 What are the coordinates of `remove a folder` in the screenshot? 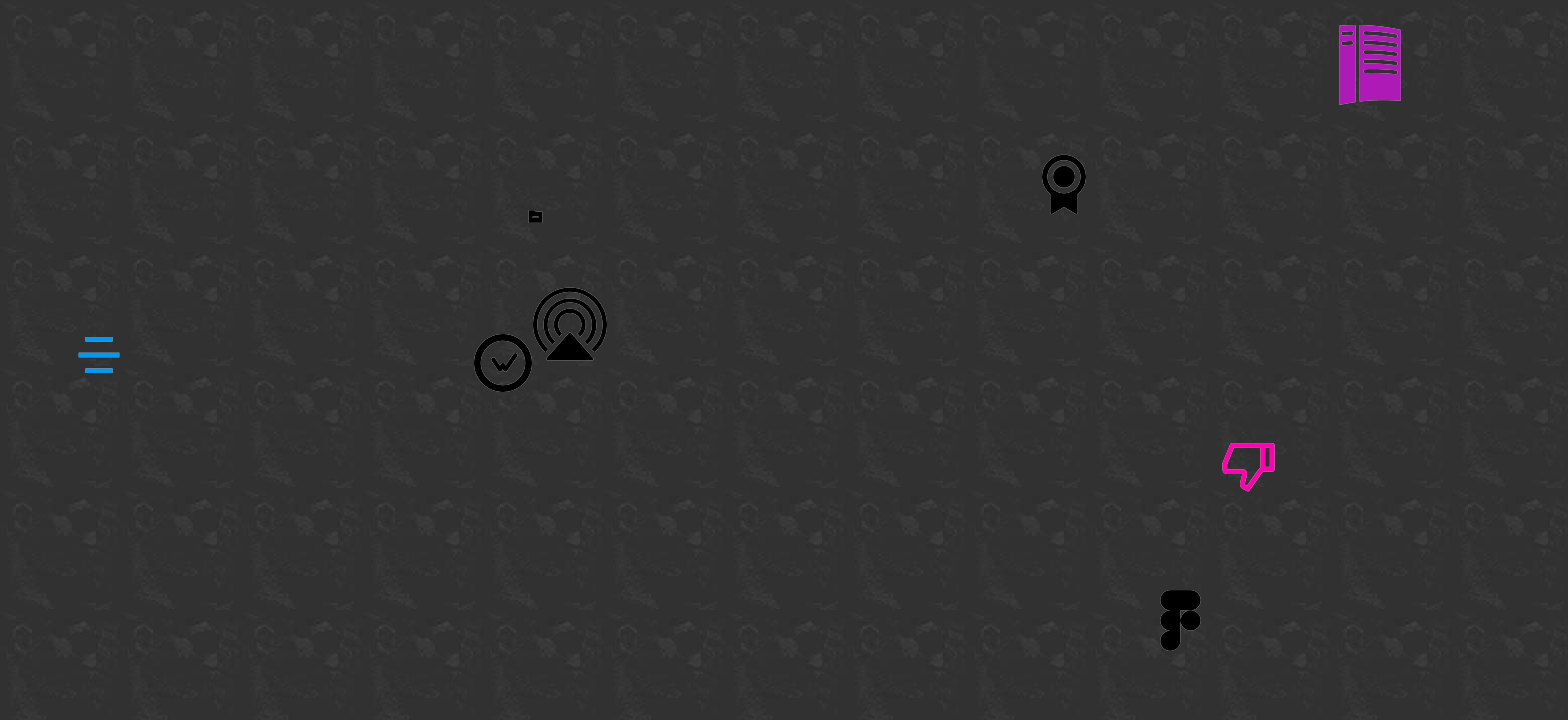 It's located at (535, 216).